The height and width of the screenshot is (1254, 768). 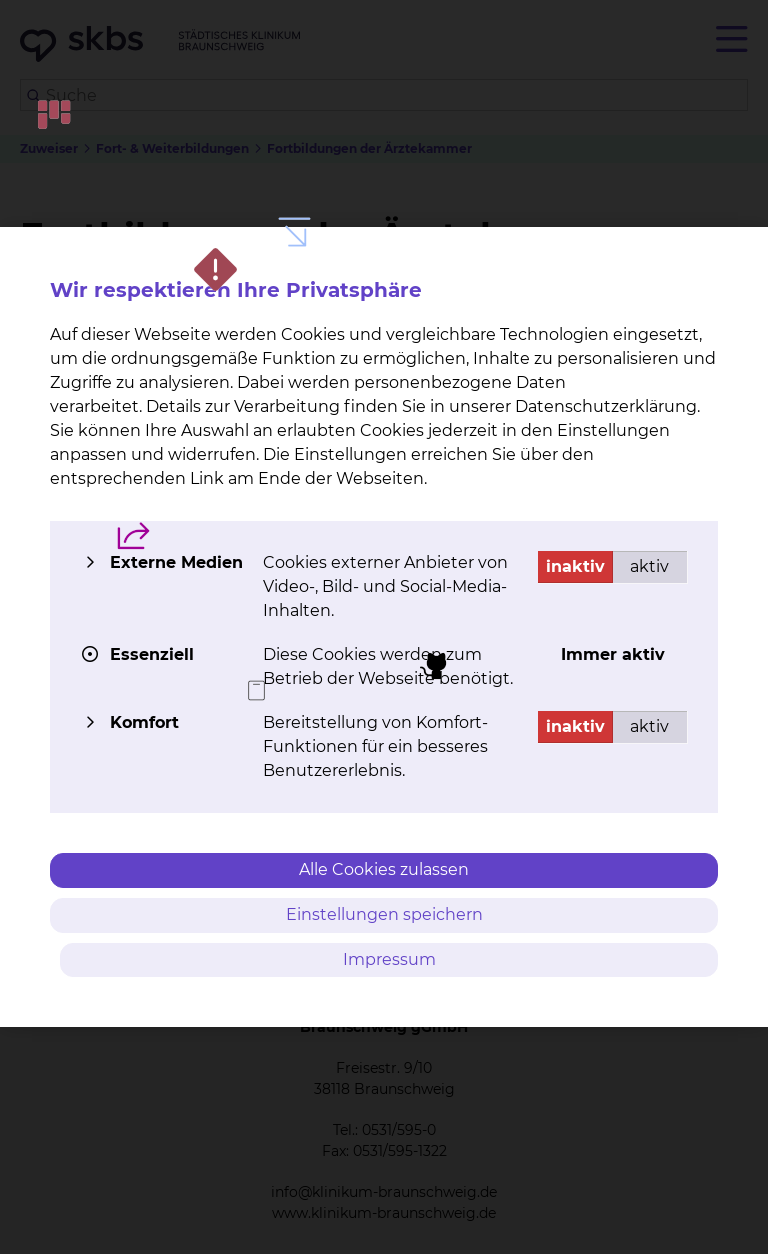 What do you see at coordinates (53, 113) in the screenshot?
I see `open kanban board view` at bounding box center [53, 113].